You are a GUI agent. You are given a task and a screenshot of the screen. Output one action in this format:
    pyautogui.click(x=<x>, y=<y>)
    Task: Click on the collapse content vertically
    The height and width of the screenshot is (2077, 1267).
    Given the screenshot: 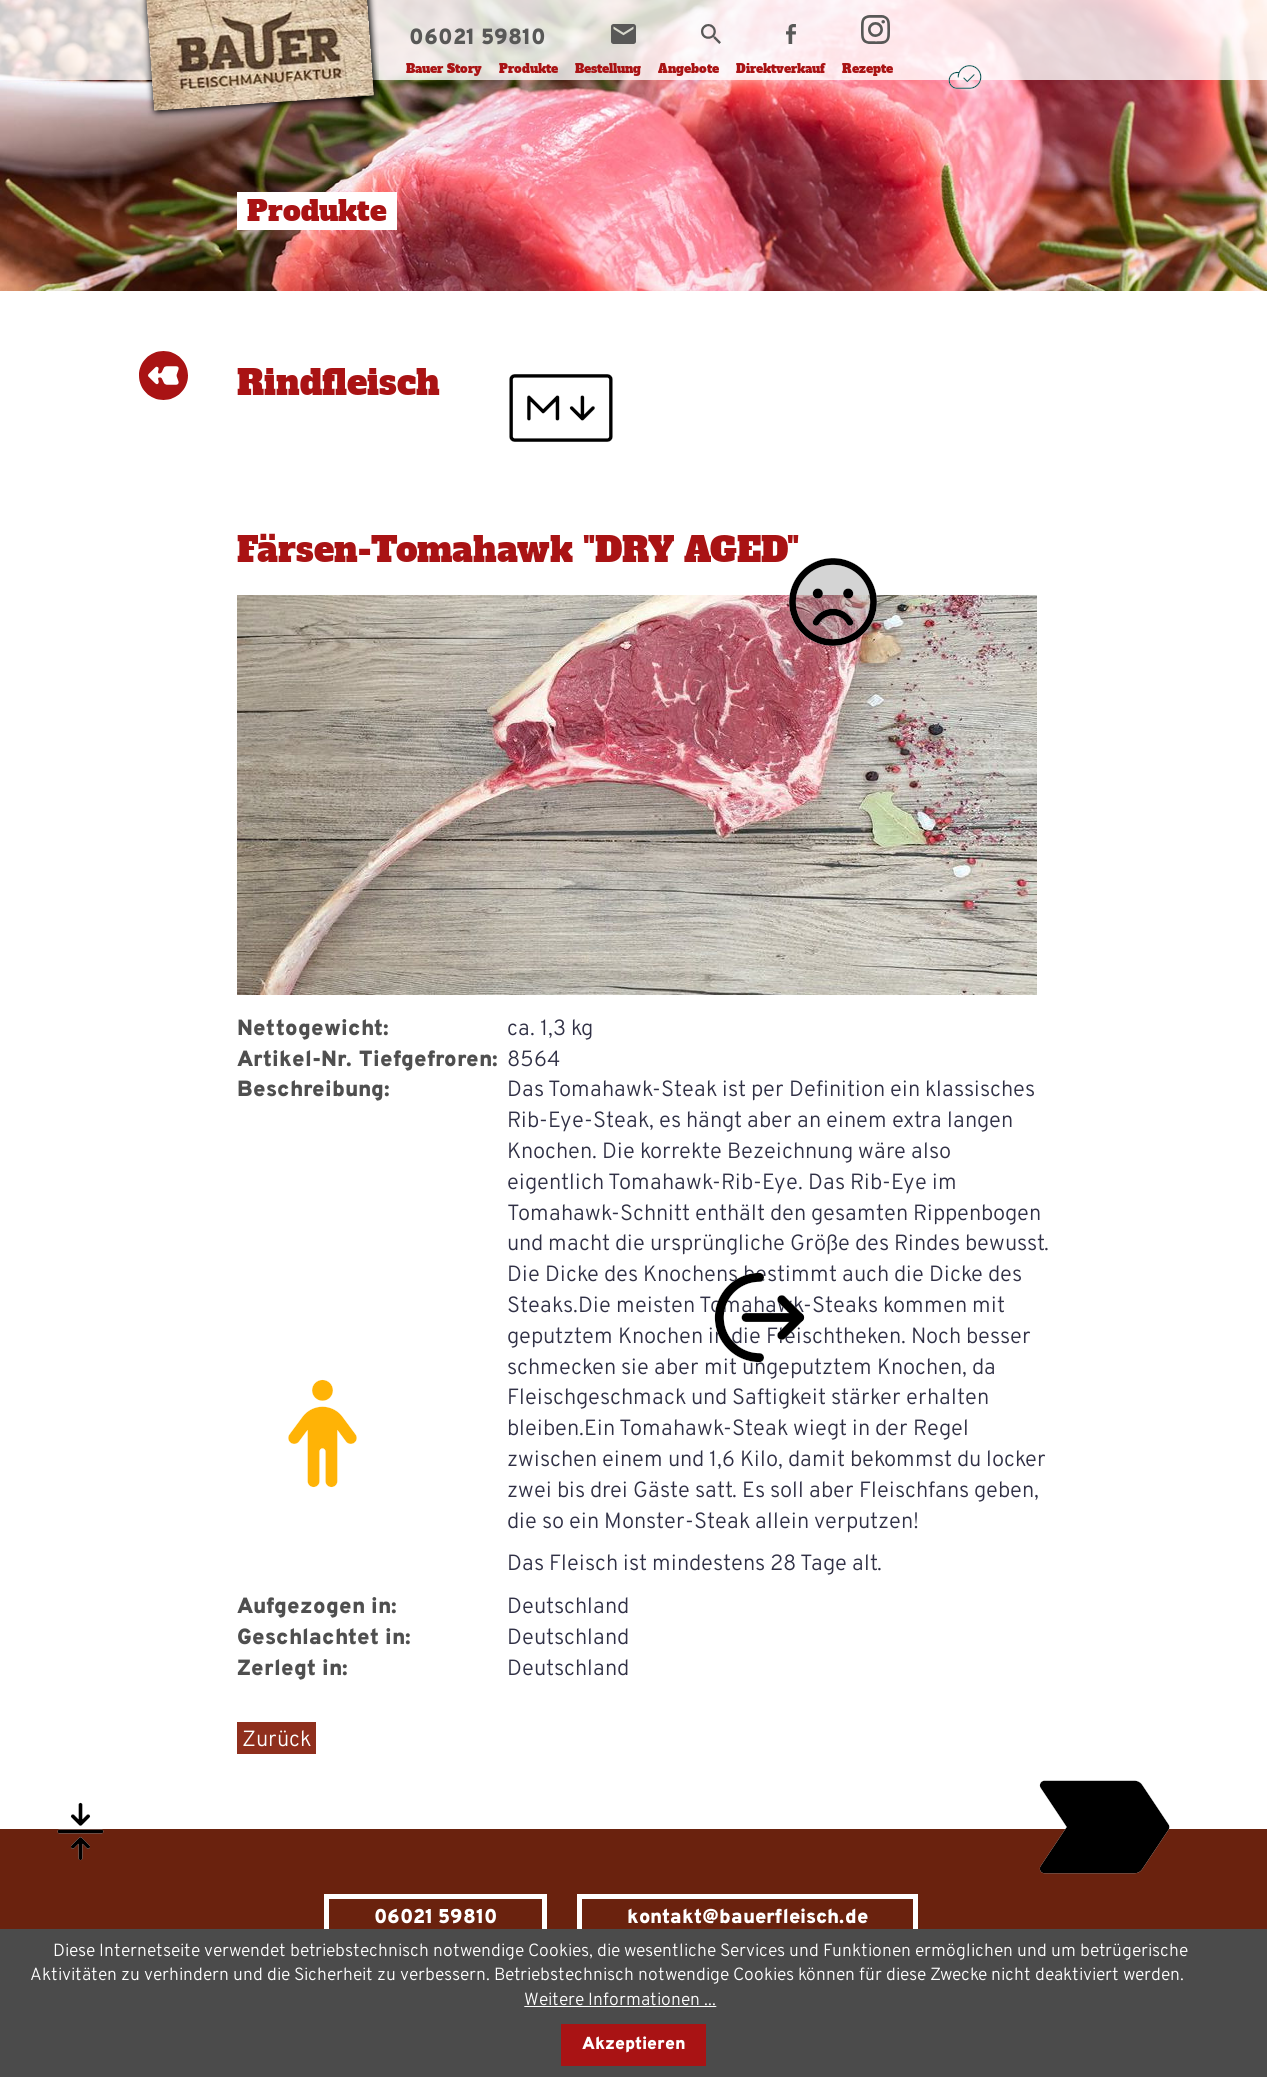 What is the action you would take?
    pyautogui.click(x=80, y=1831)
    